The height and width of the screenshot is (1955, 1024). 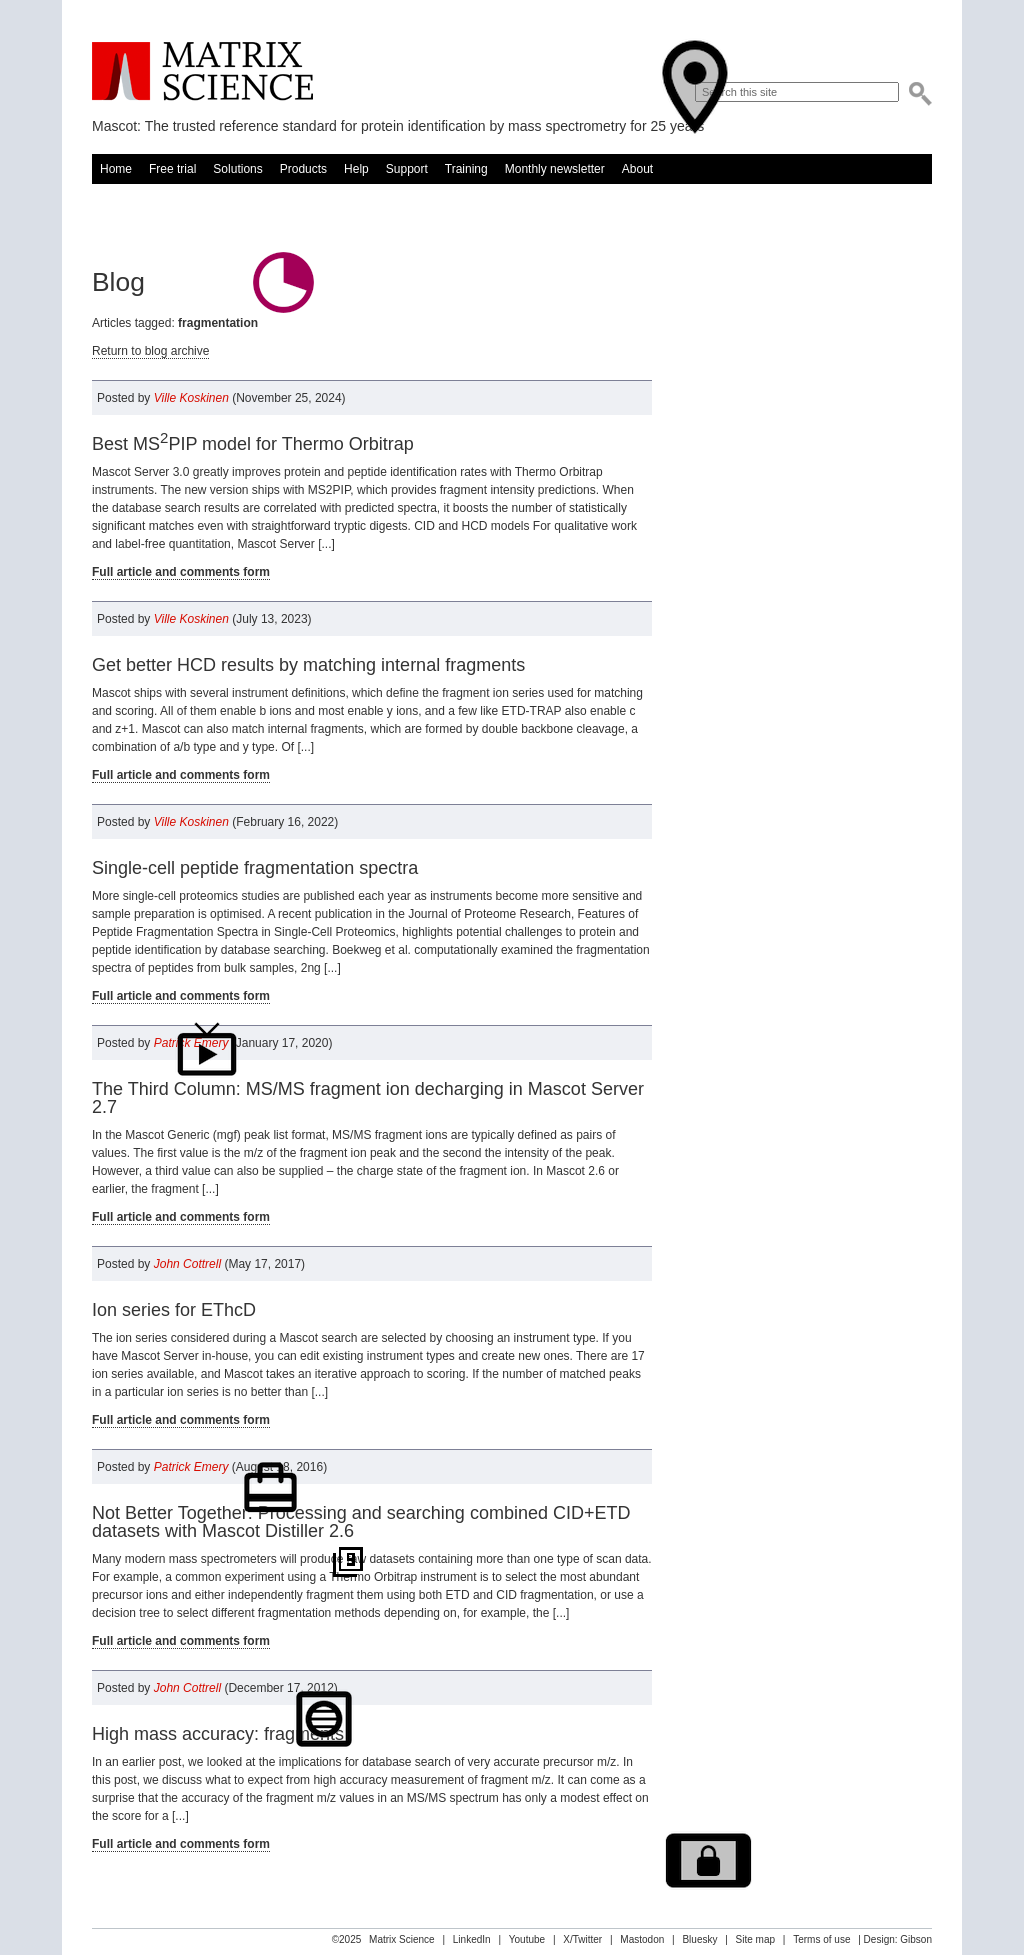 What do you see at coordinates (283, 282) in the screenshot?
I see `indicates 30% progress or completion` at bounding box center [283, 282].